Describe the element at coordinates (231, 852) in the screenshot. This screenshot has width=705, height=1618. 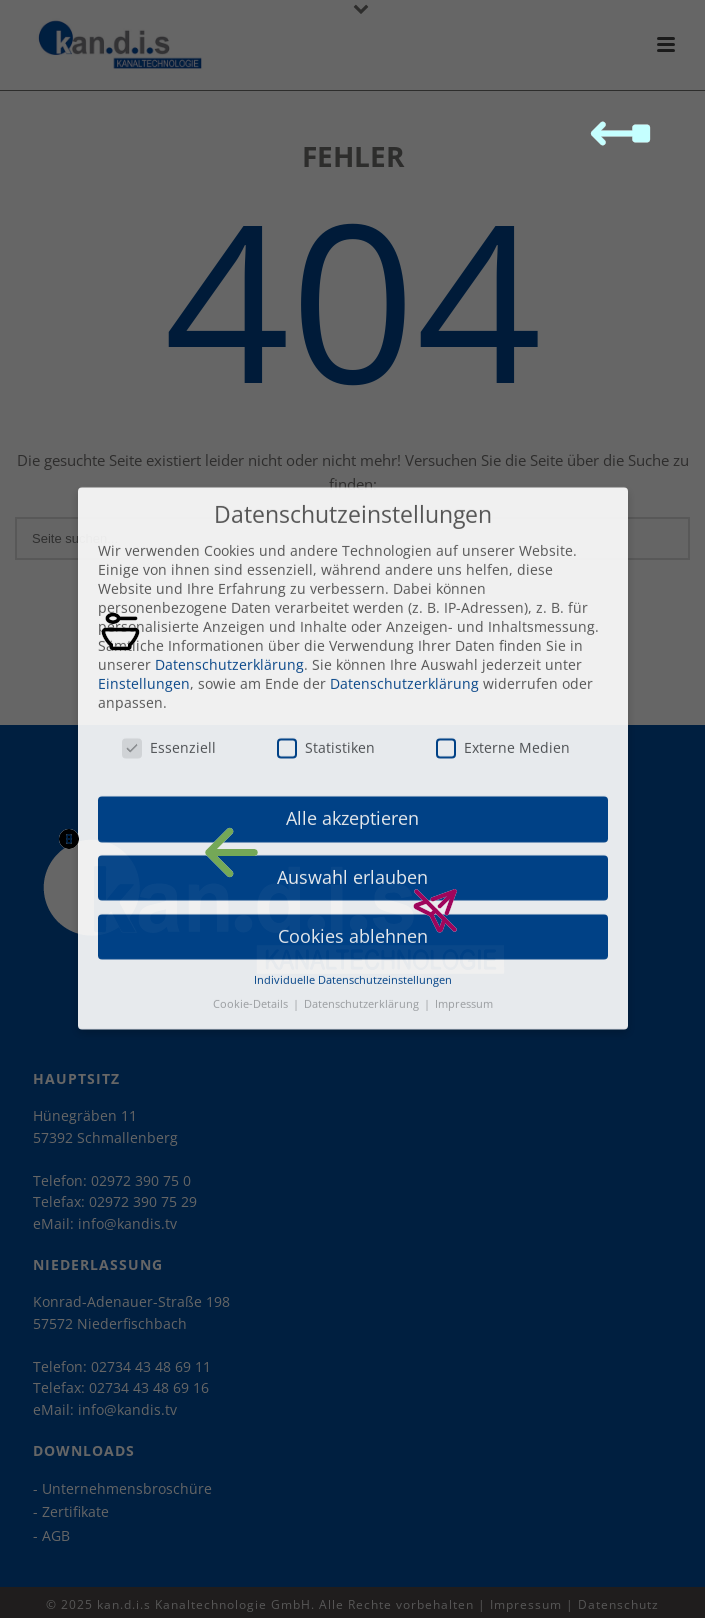
I see `go back to the previous screen` at that location.